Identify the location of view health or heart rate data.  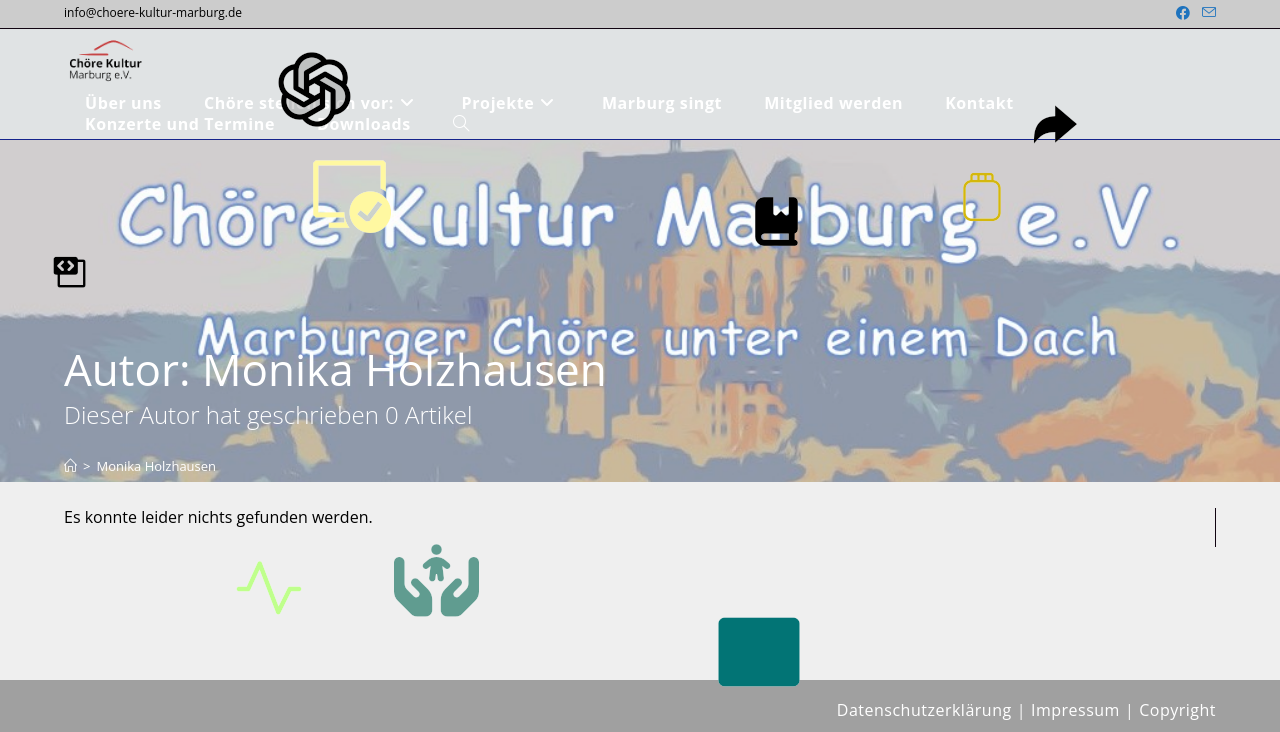
(269, 589).